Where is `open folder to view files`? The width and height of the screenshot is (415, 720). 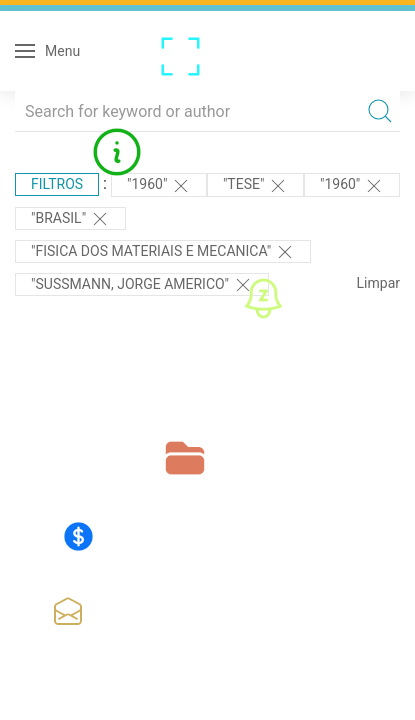
open folder to view files is located at coordinates (185, 458).